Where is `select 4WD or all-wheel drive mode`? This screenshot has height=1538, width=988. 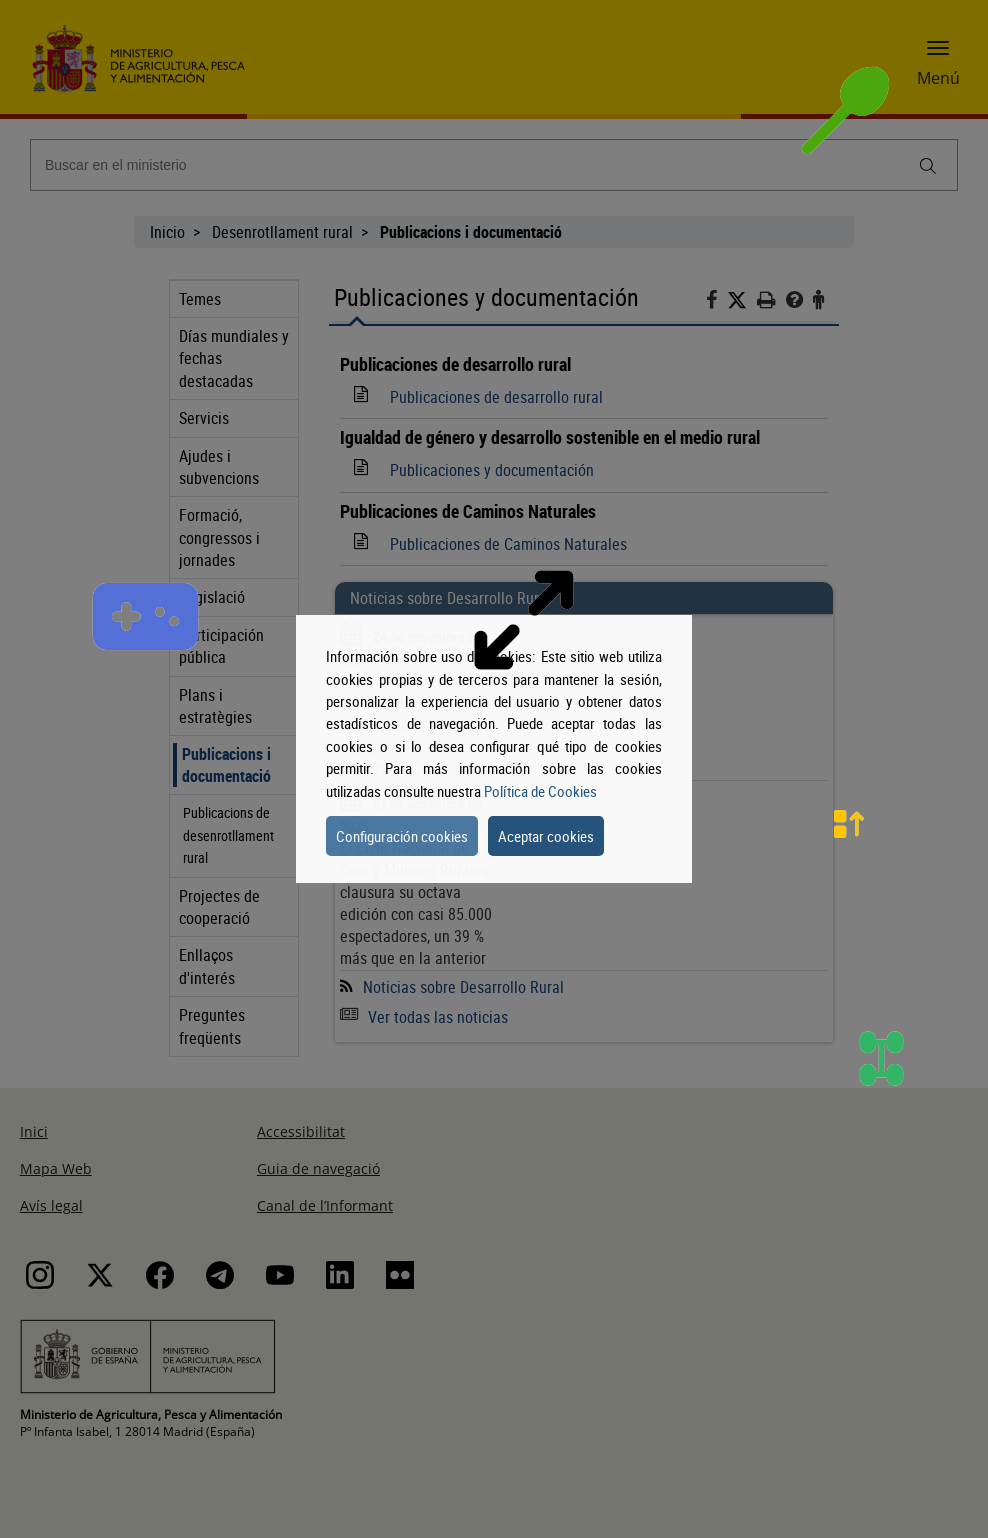 select 4WD or all-wheel drive mode is located at coordinates (881, 1058).